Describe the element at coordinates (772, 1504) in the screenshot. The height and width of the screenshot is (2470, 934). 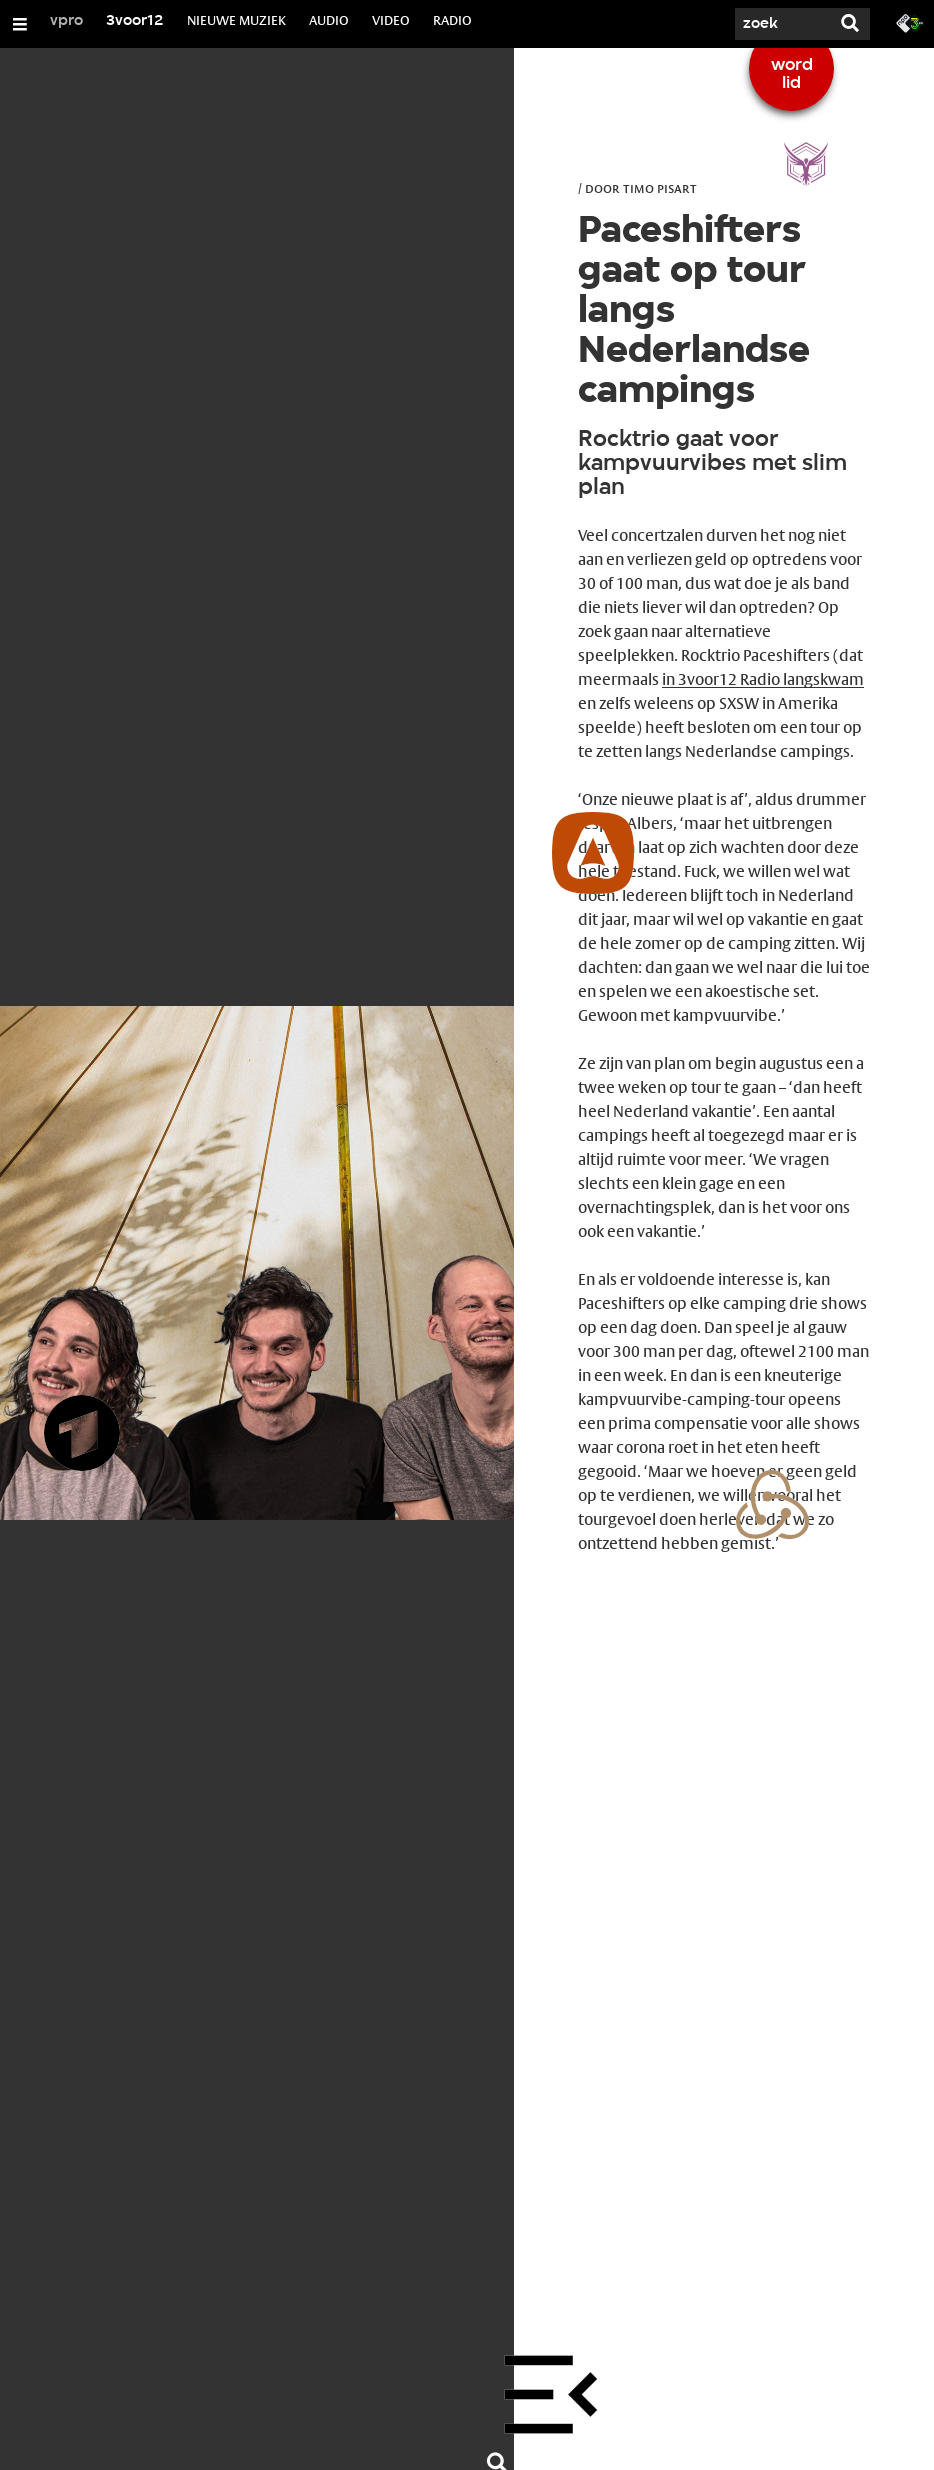
I see `Redux state management library logo` at that location.